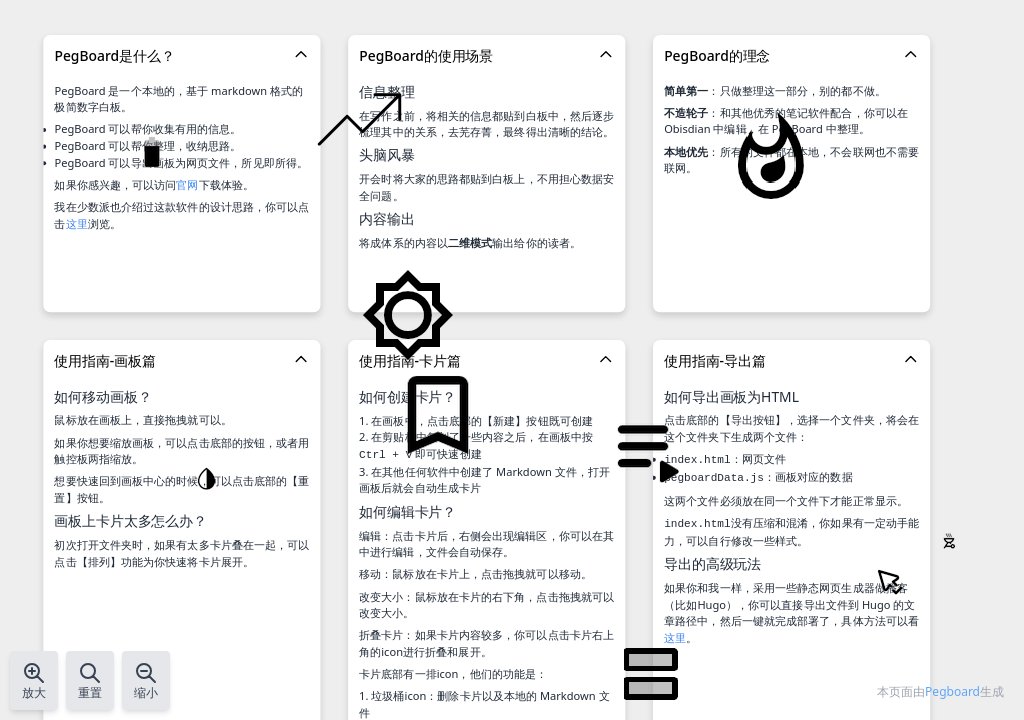 The width and height of the screenshot is (1024, 720). What do you see at coordinates (652, 674) in the screenshot?
I see `view agenda or schedule items` at bounding box center [652, 674].